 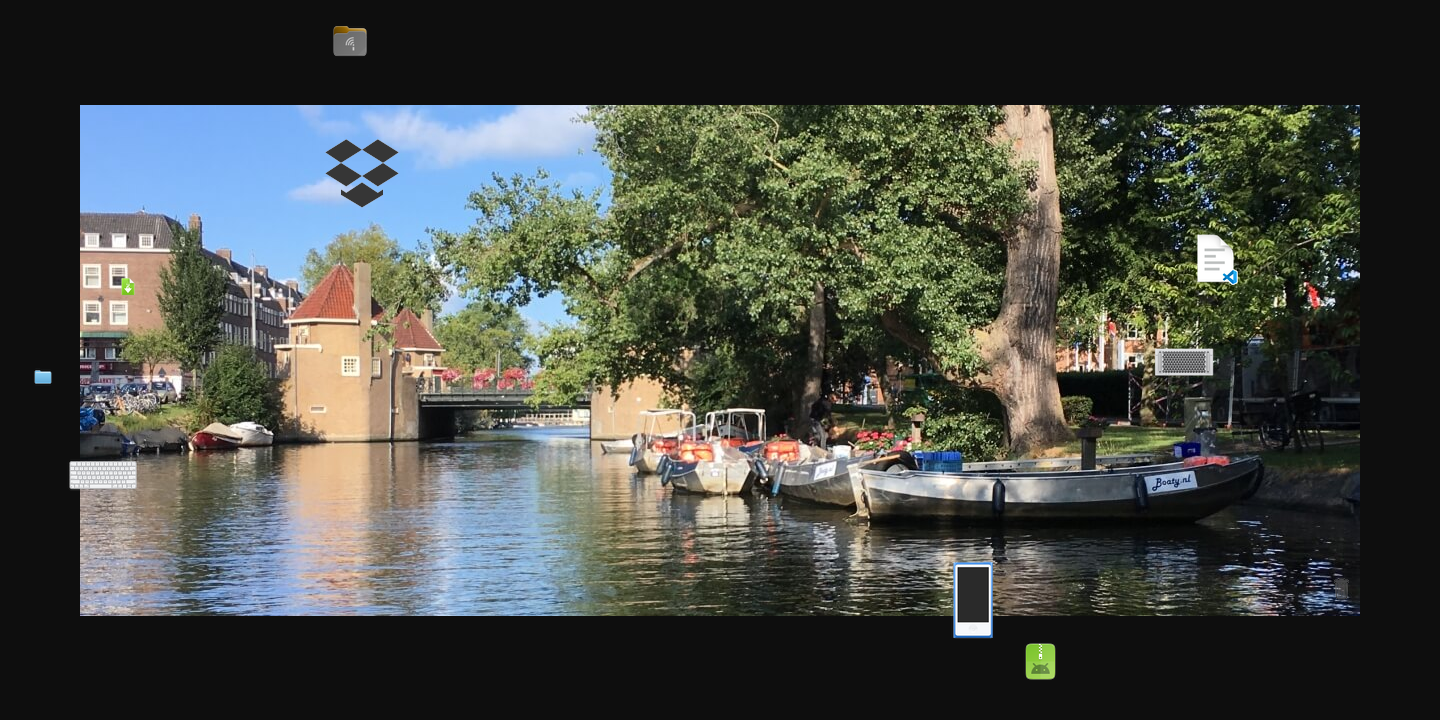 I want to click on open a file in Visual Studio Code, so click(x=1215, y=259).